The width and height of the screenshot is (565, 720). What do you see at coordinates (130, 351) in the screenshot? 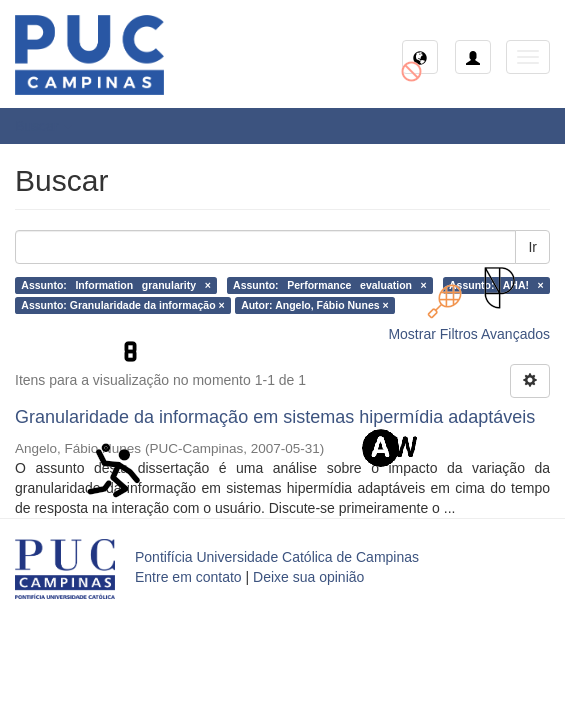
I see `indicates item number 8 in a list or sequence` at bounding box center [130, 351].